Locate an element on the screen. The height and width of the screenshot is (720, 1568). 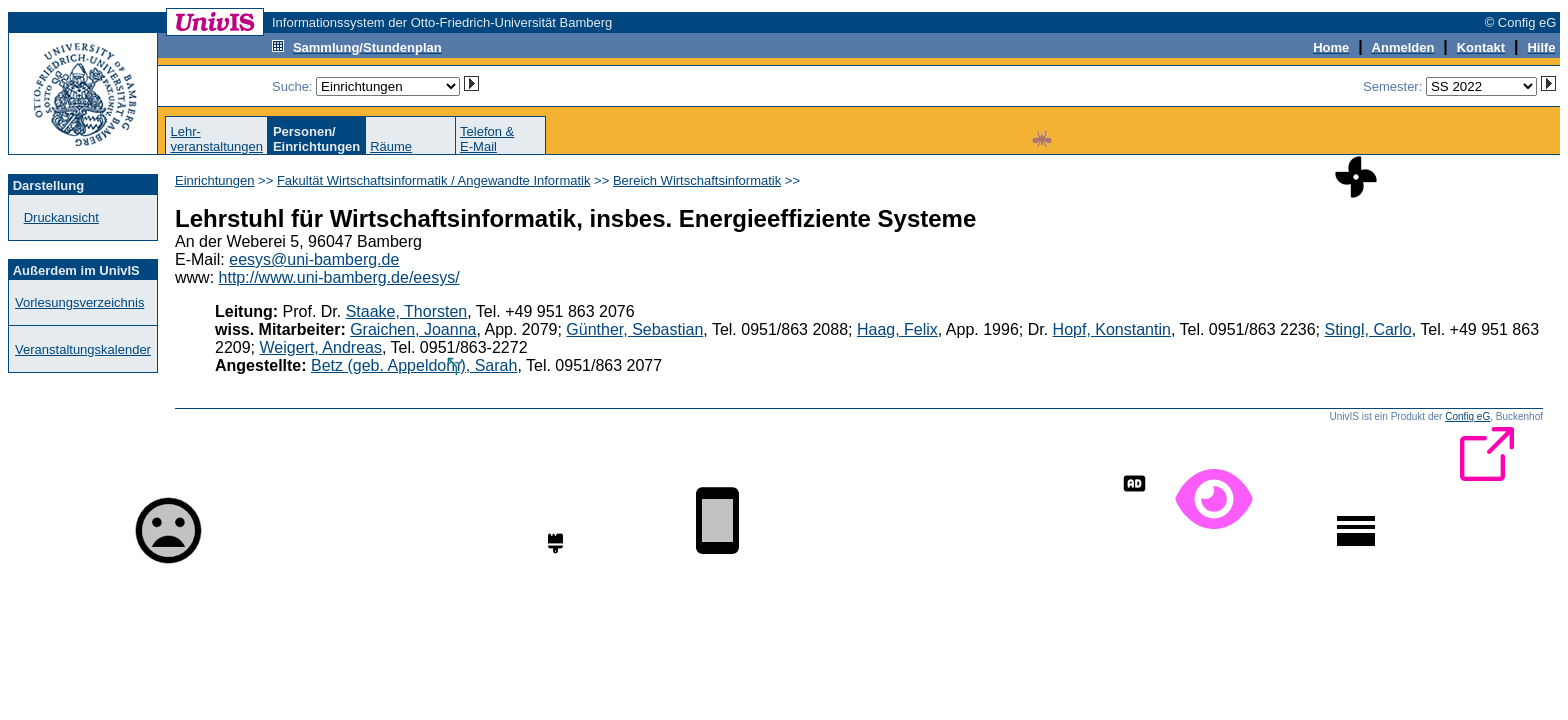
indicates mosquito or insect activity in the area is located at coordinates (1042, 139).